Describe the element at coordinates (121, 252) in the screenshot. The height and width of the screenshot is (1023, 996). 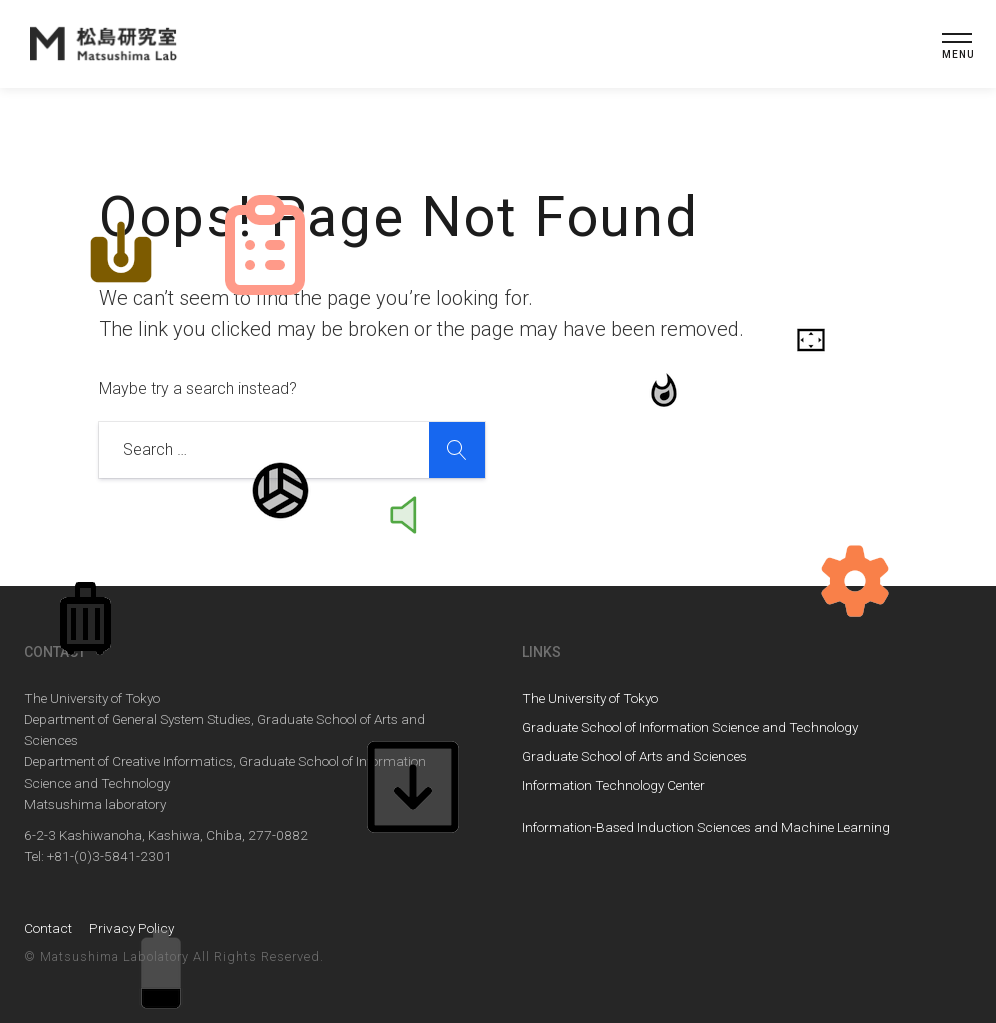
I see `access bore hole or well monitoring data` at that location.